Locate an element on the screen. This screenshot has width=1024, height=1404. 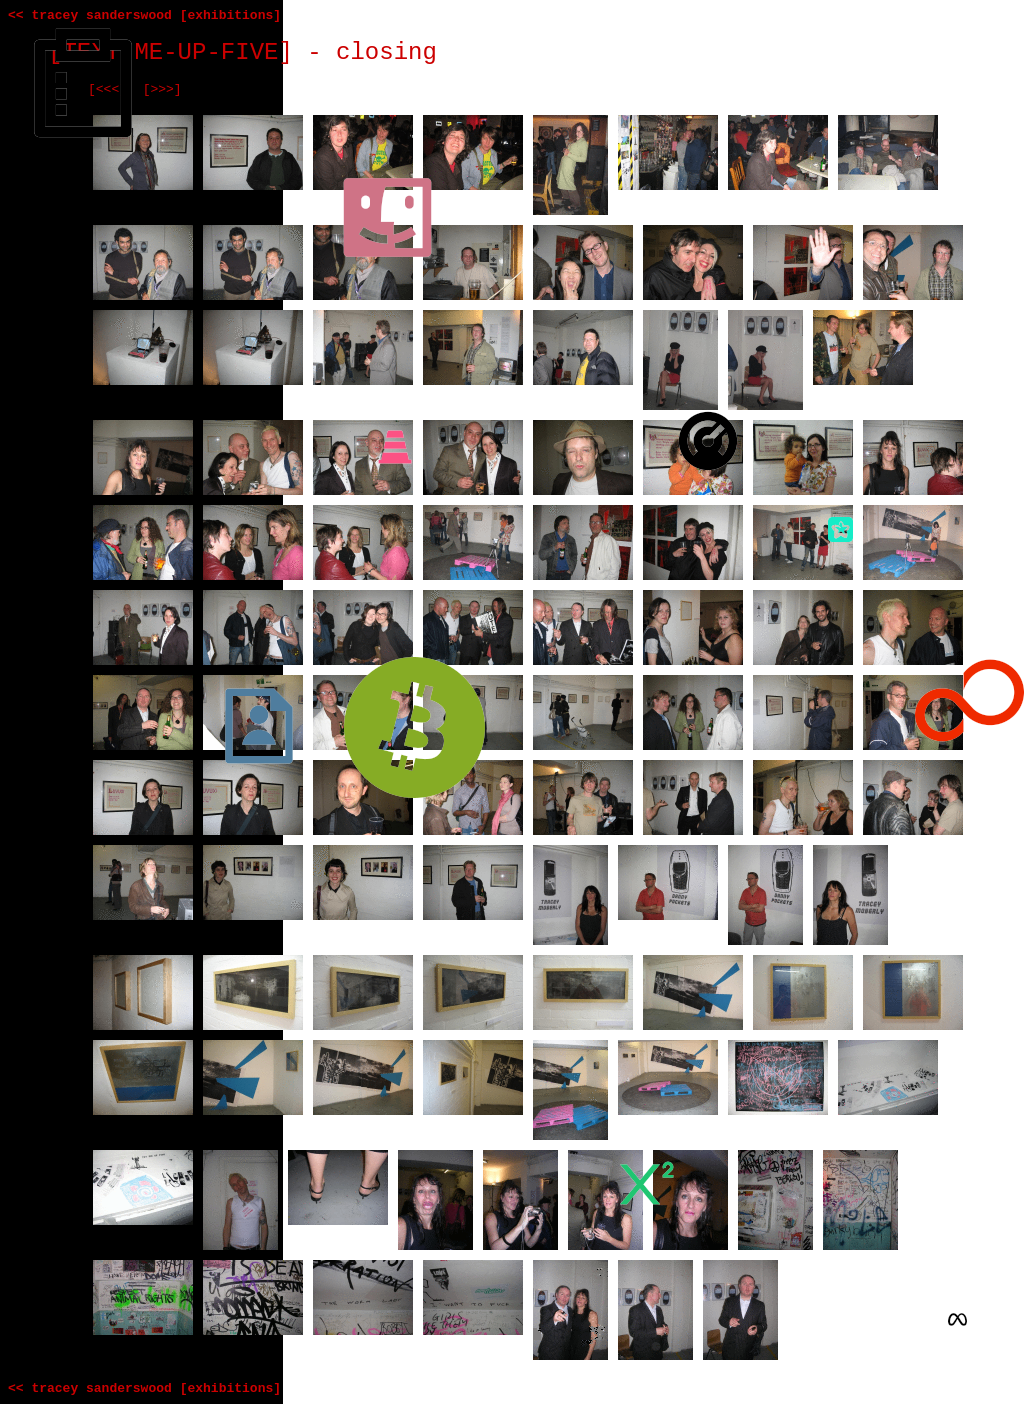
indicates a road closure or blocked route is located at coordinates (395, 447).